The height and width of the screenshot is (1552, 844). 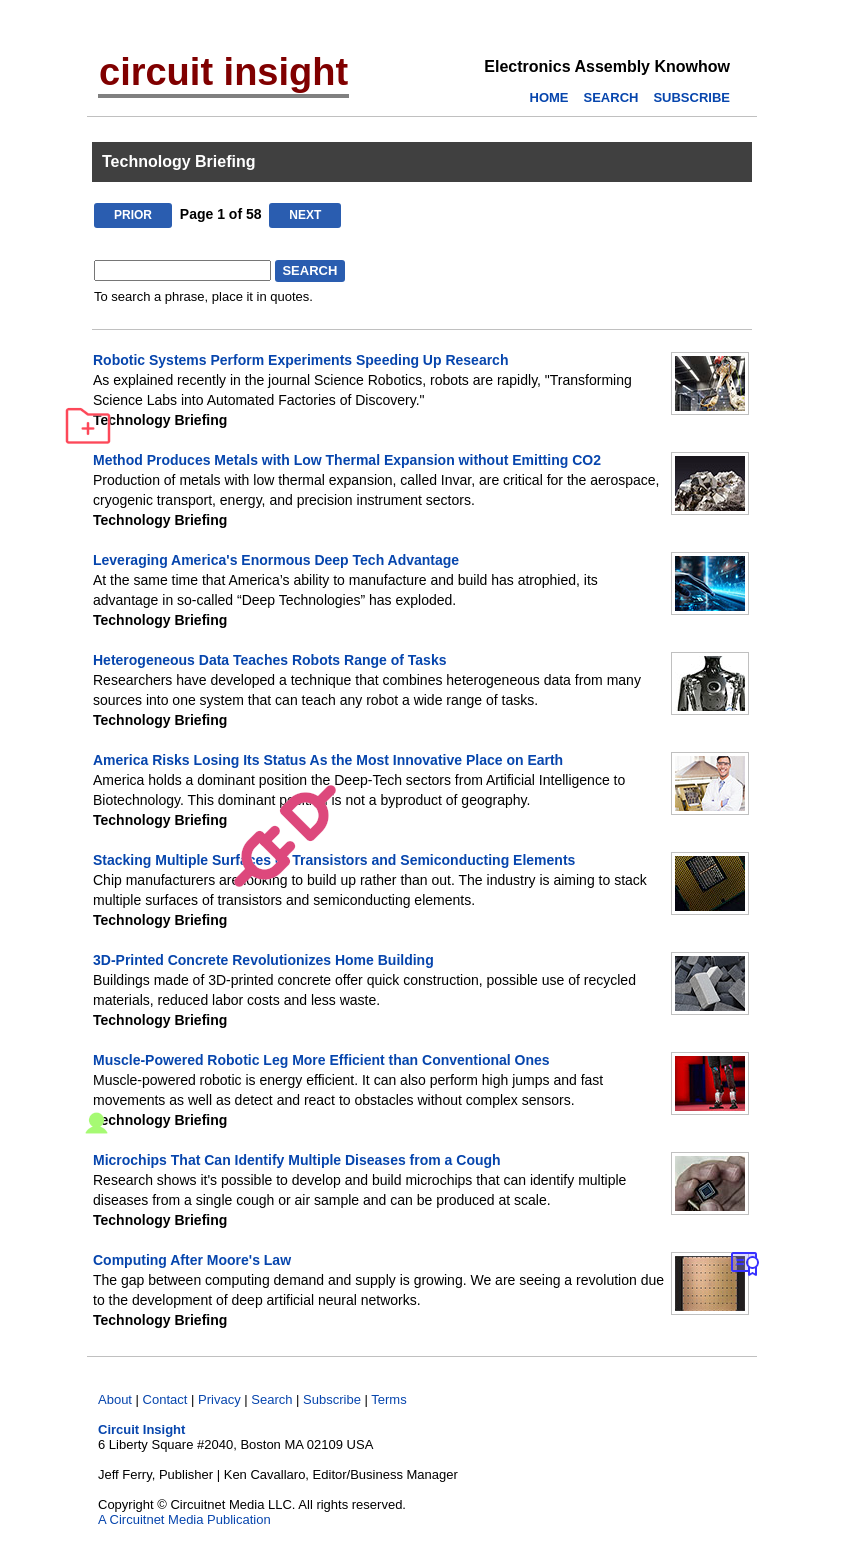 I want to click on view your profile, so click(x=96, y=1123).